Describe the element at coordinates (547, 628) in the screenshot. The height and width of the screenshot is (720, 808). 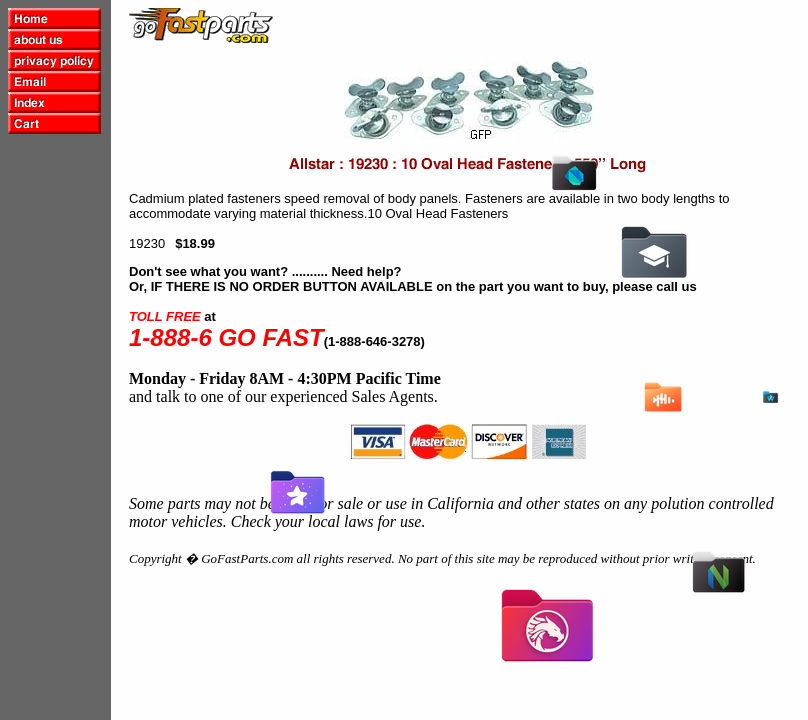
I see `open garuda linux system folder` at that location.